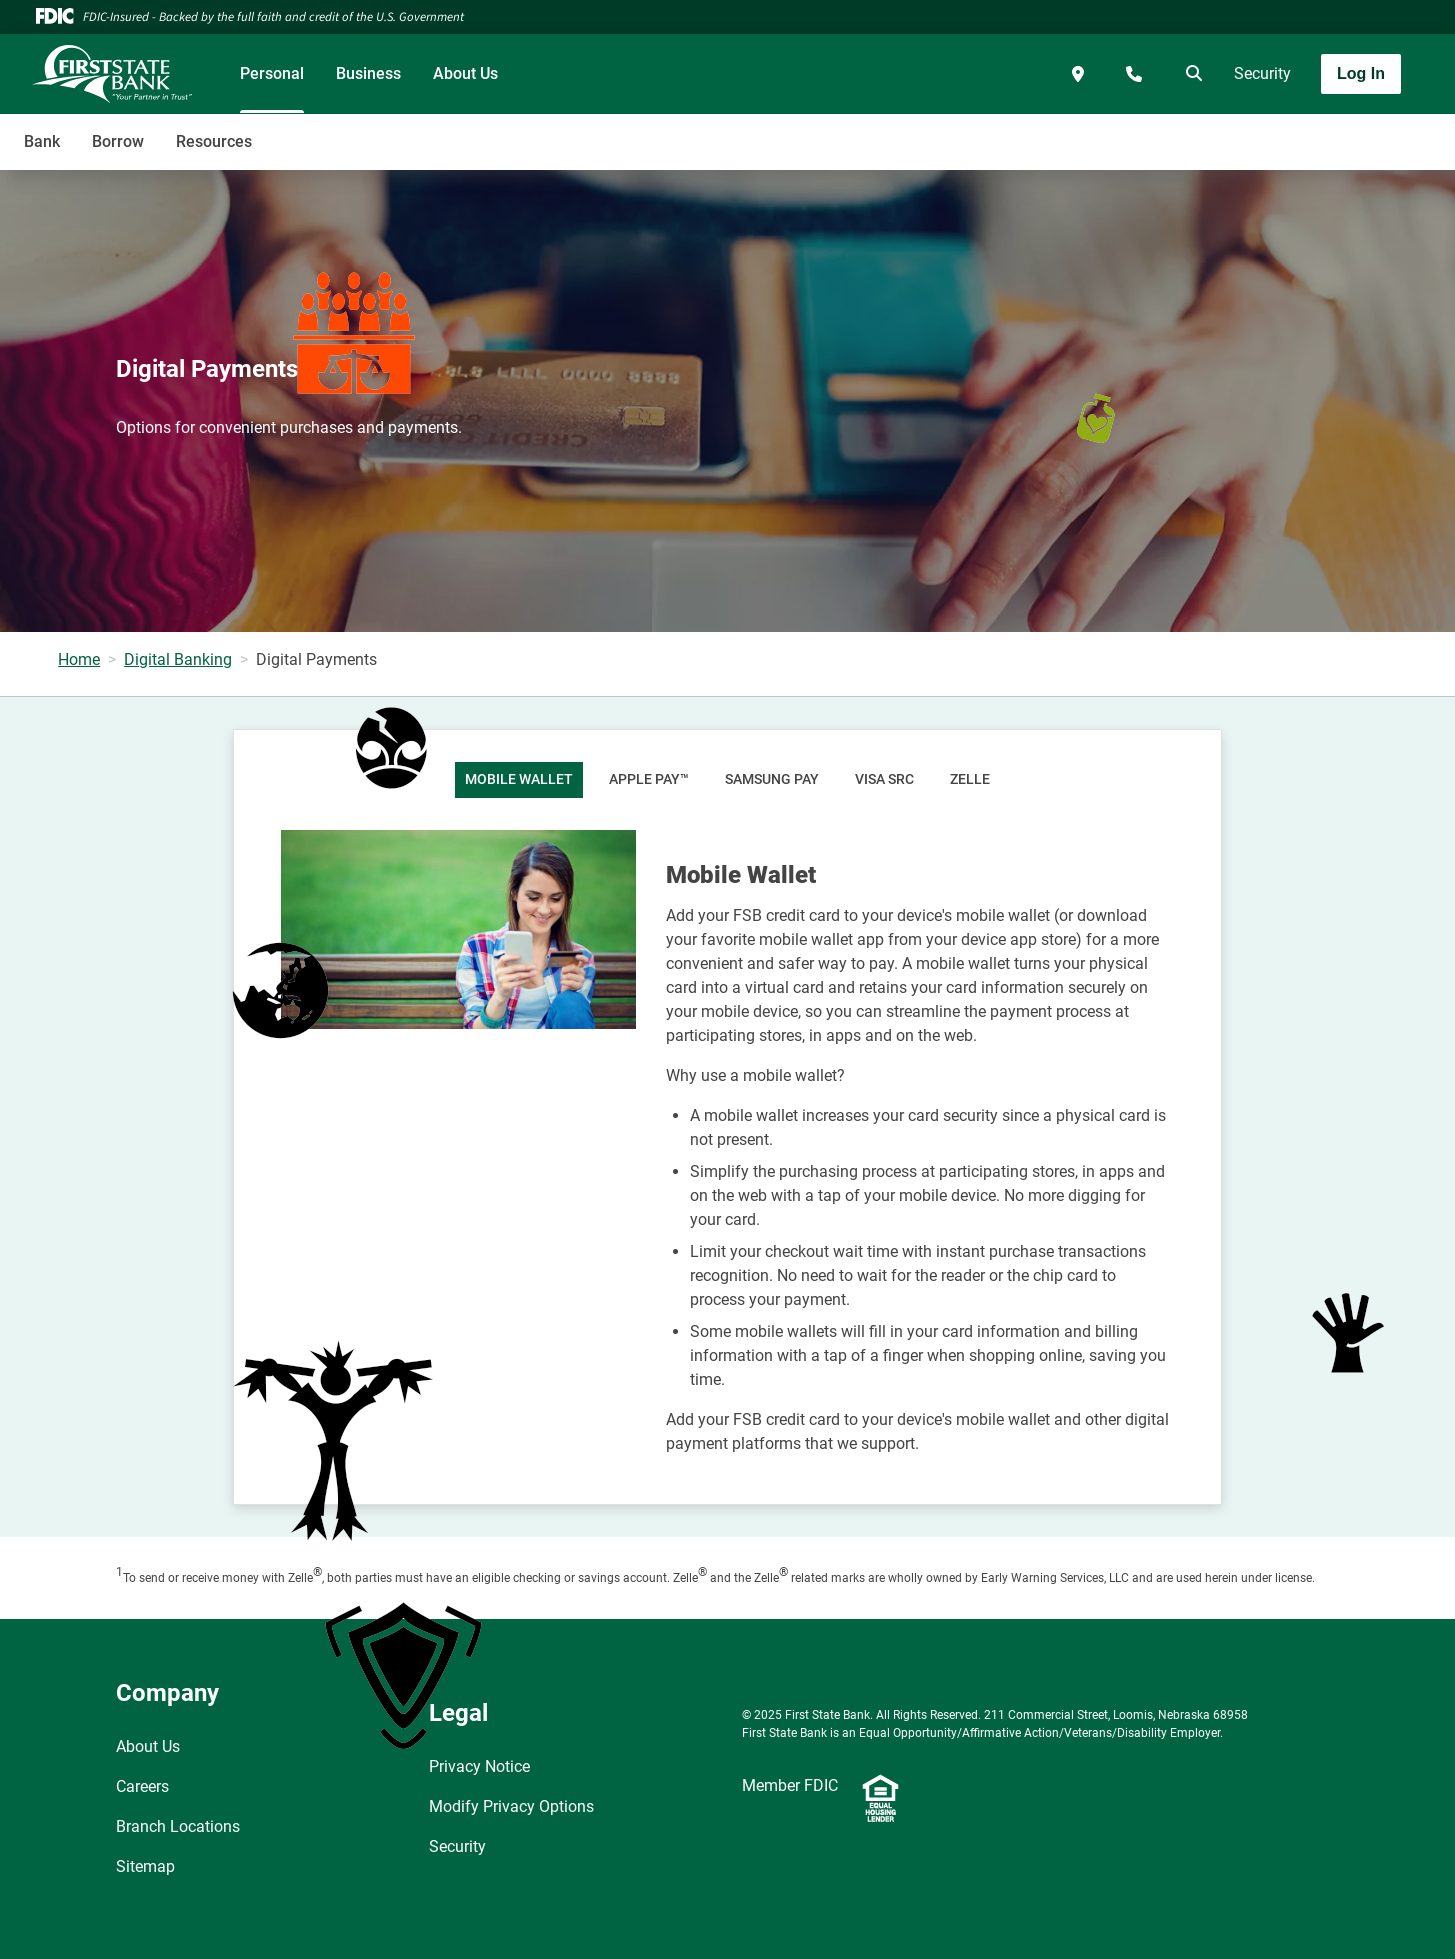 This screenshot has height=1959, width=1455. What do you see at coordinates (1347, 1333) in the screenshot?
I see `high-five or wave gesture` at bounding box center [1347, 1333].